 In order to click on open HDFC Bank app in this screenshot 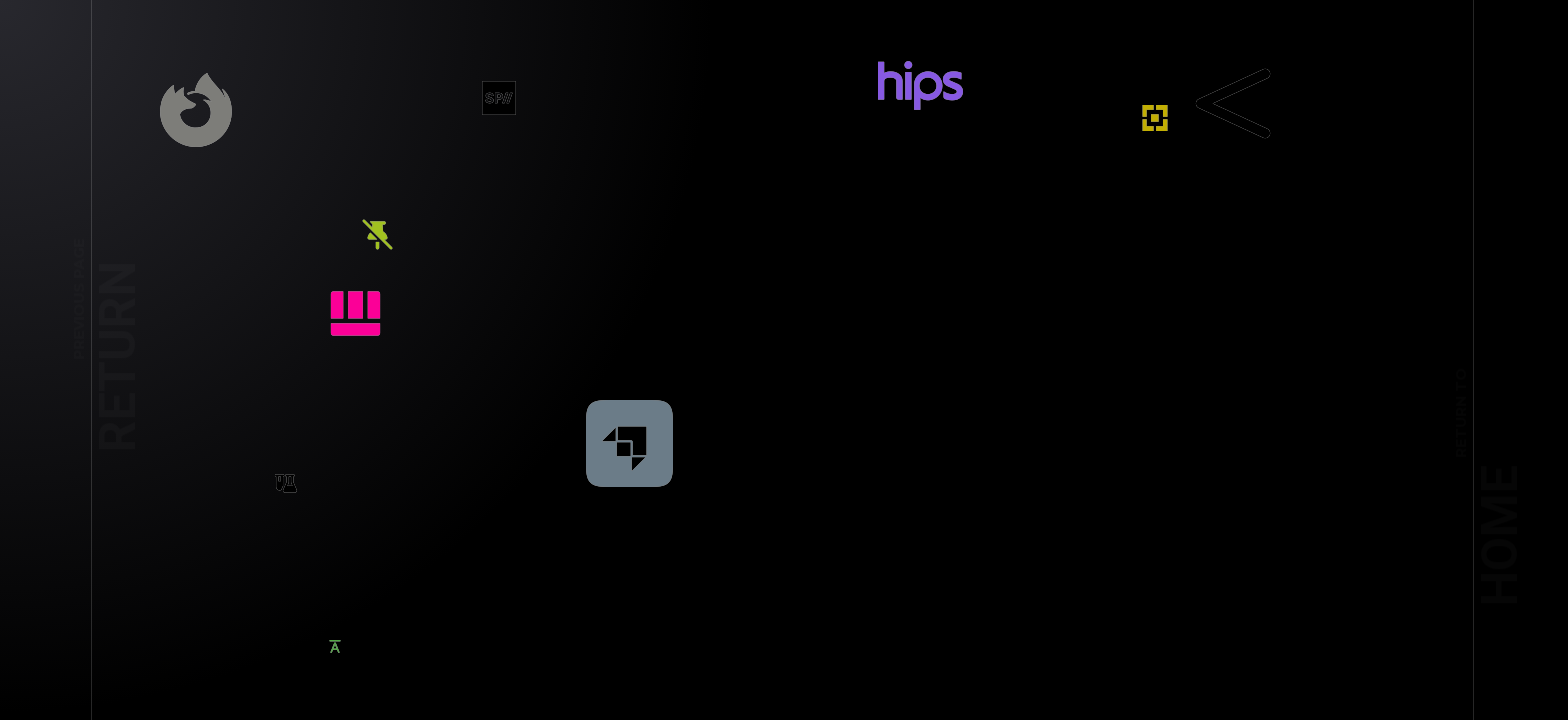, I will do `click(1155, 118)`.